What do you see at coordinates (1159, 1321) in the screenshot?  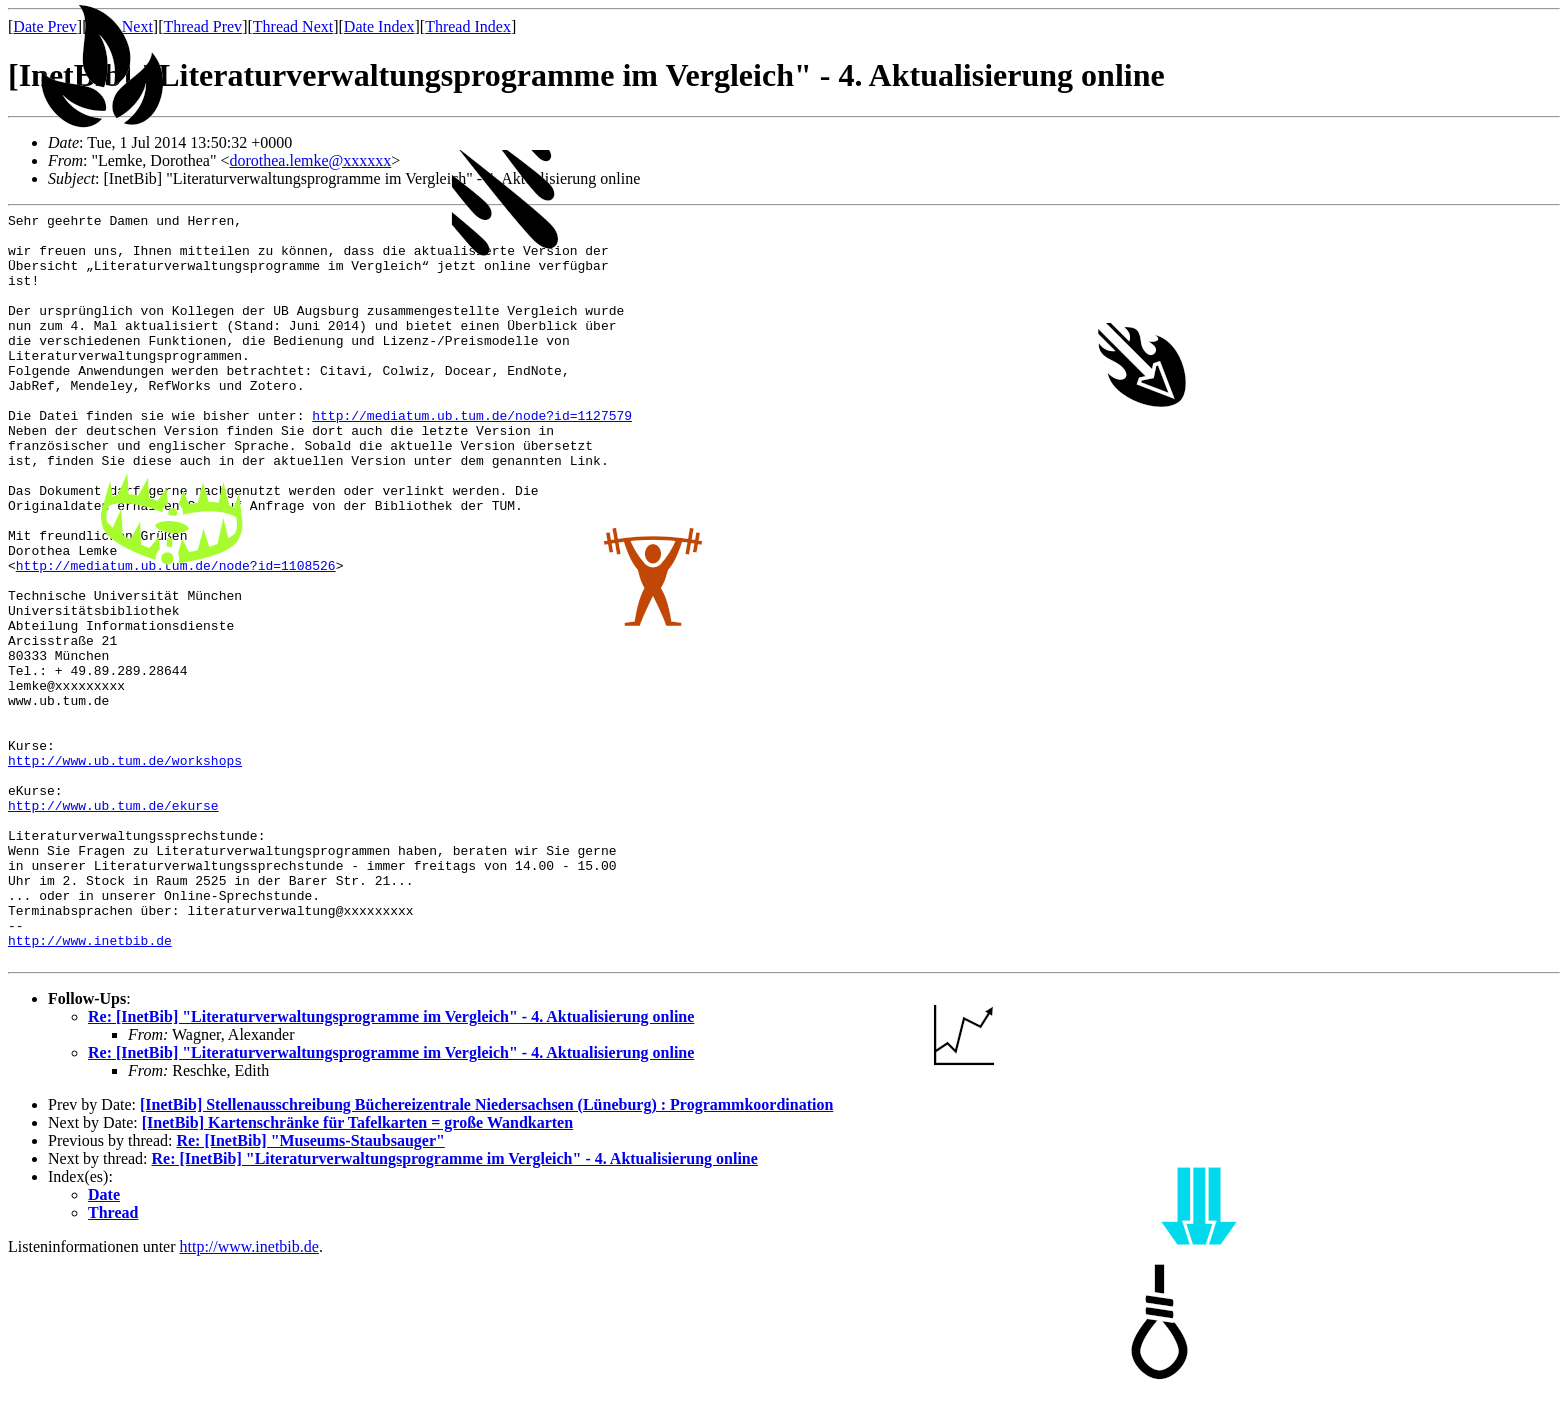 I see `indicates a knot or rope-tying feature` at bounding box center [1159, 1321].